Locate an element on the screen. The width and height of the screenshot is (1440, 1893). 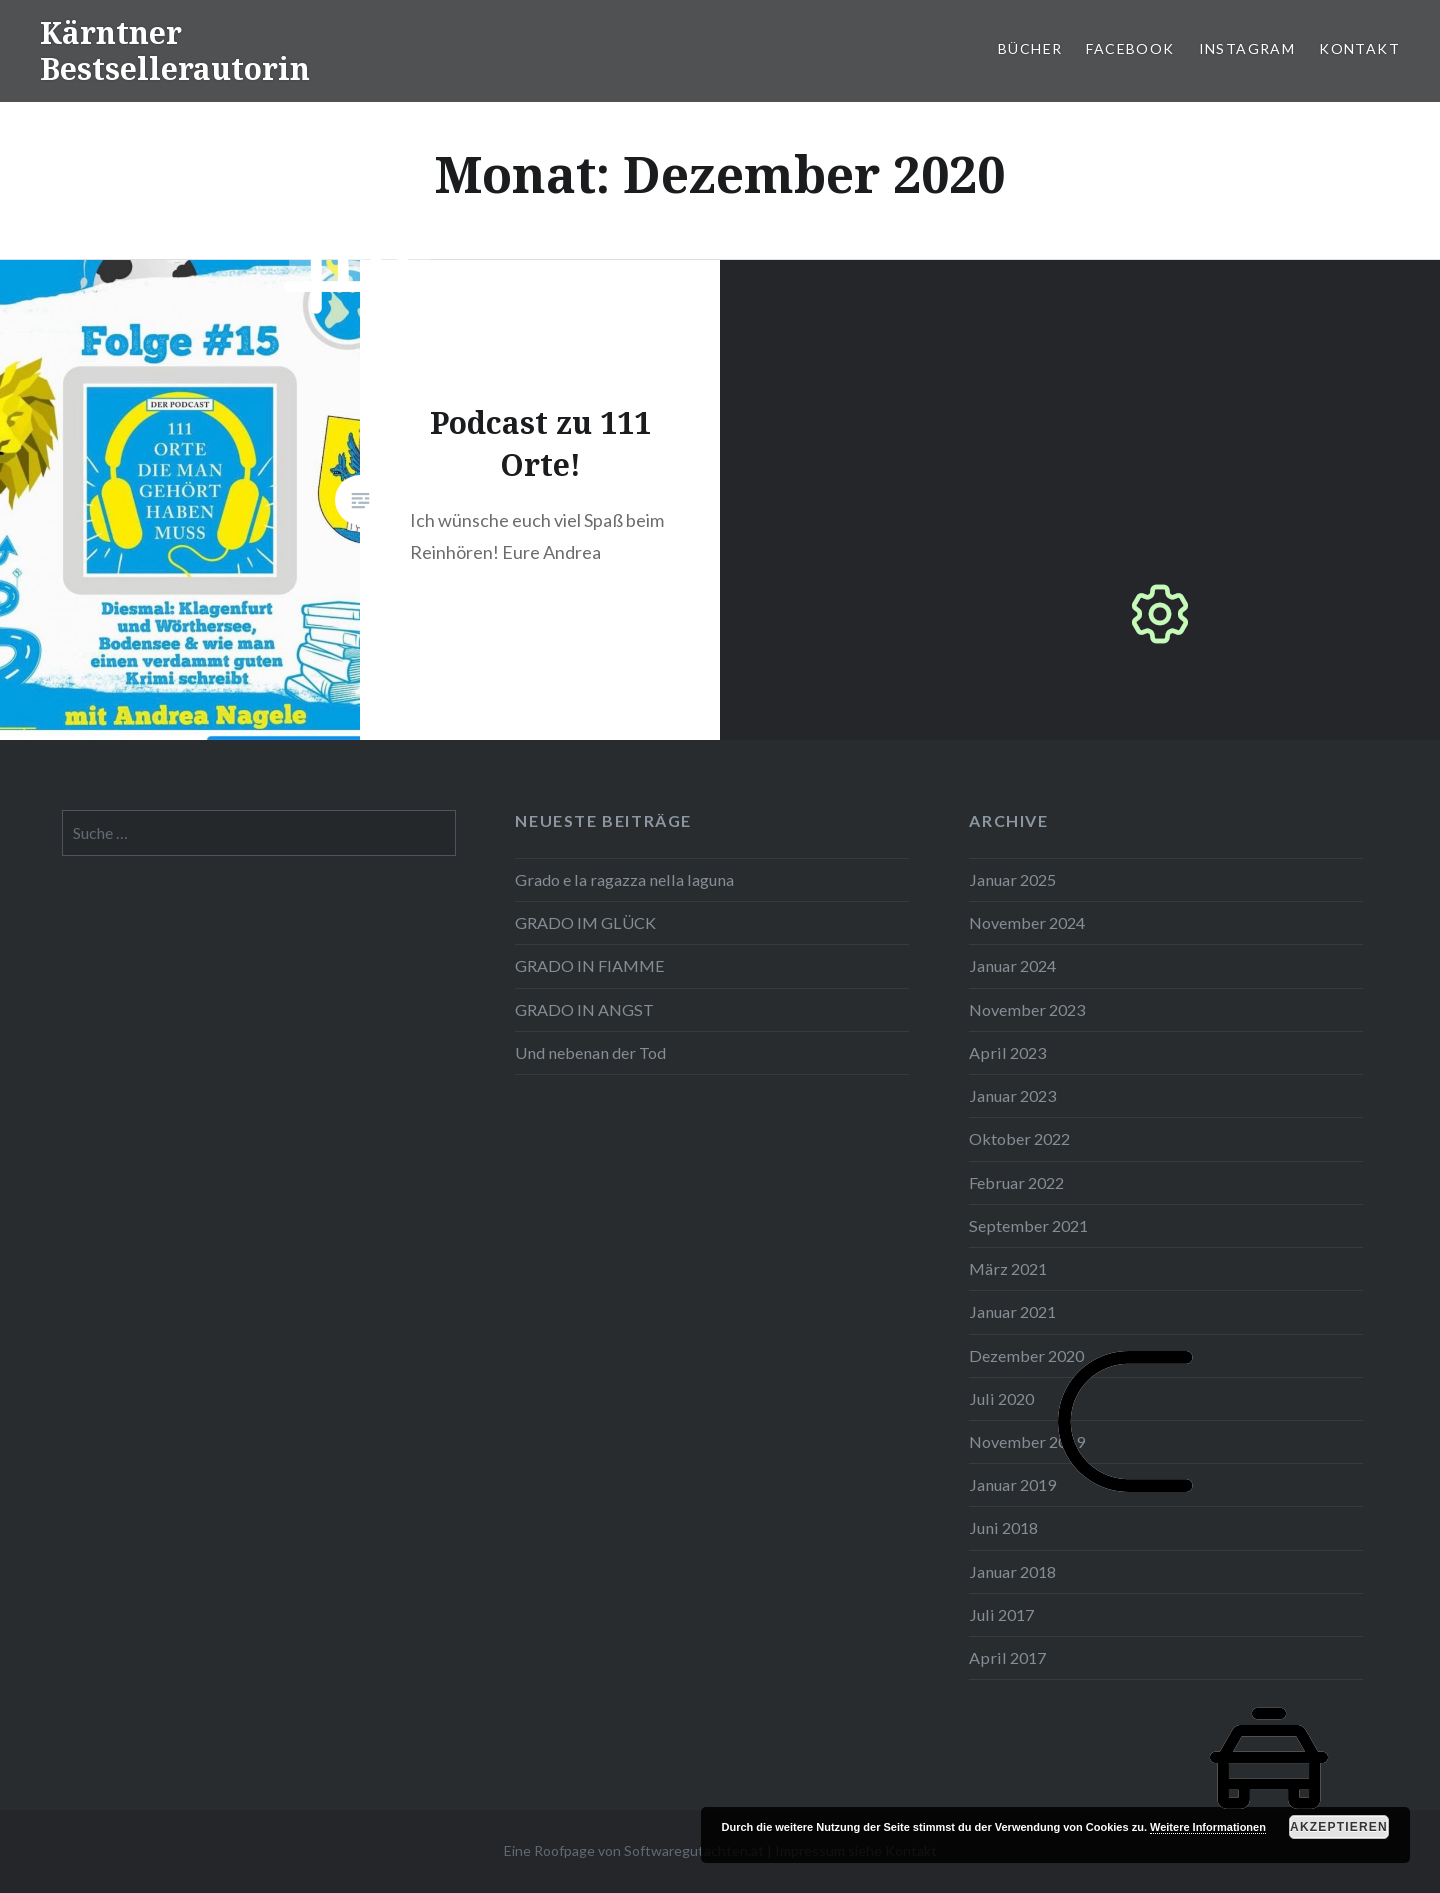
indicates a proper subset relationship in mathematical notation is located at coordinates (1128, 1421).